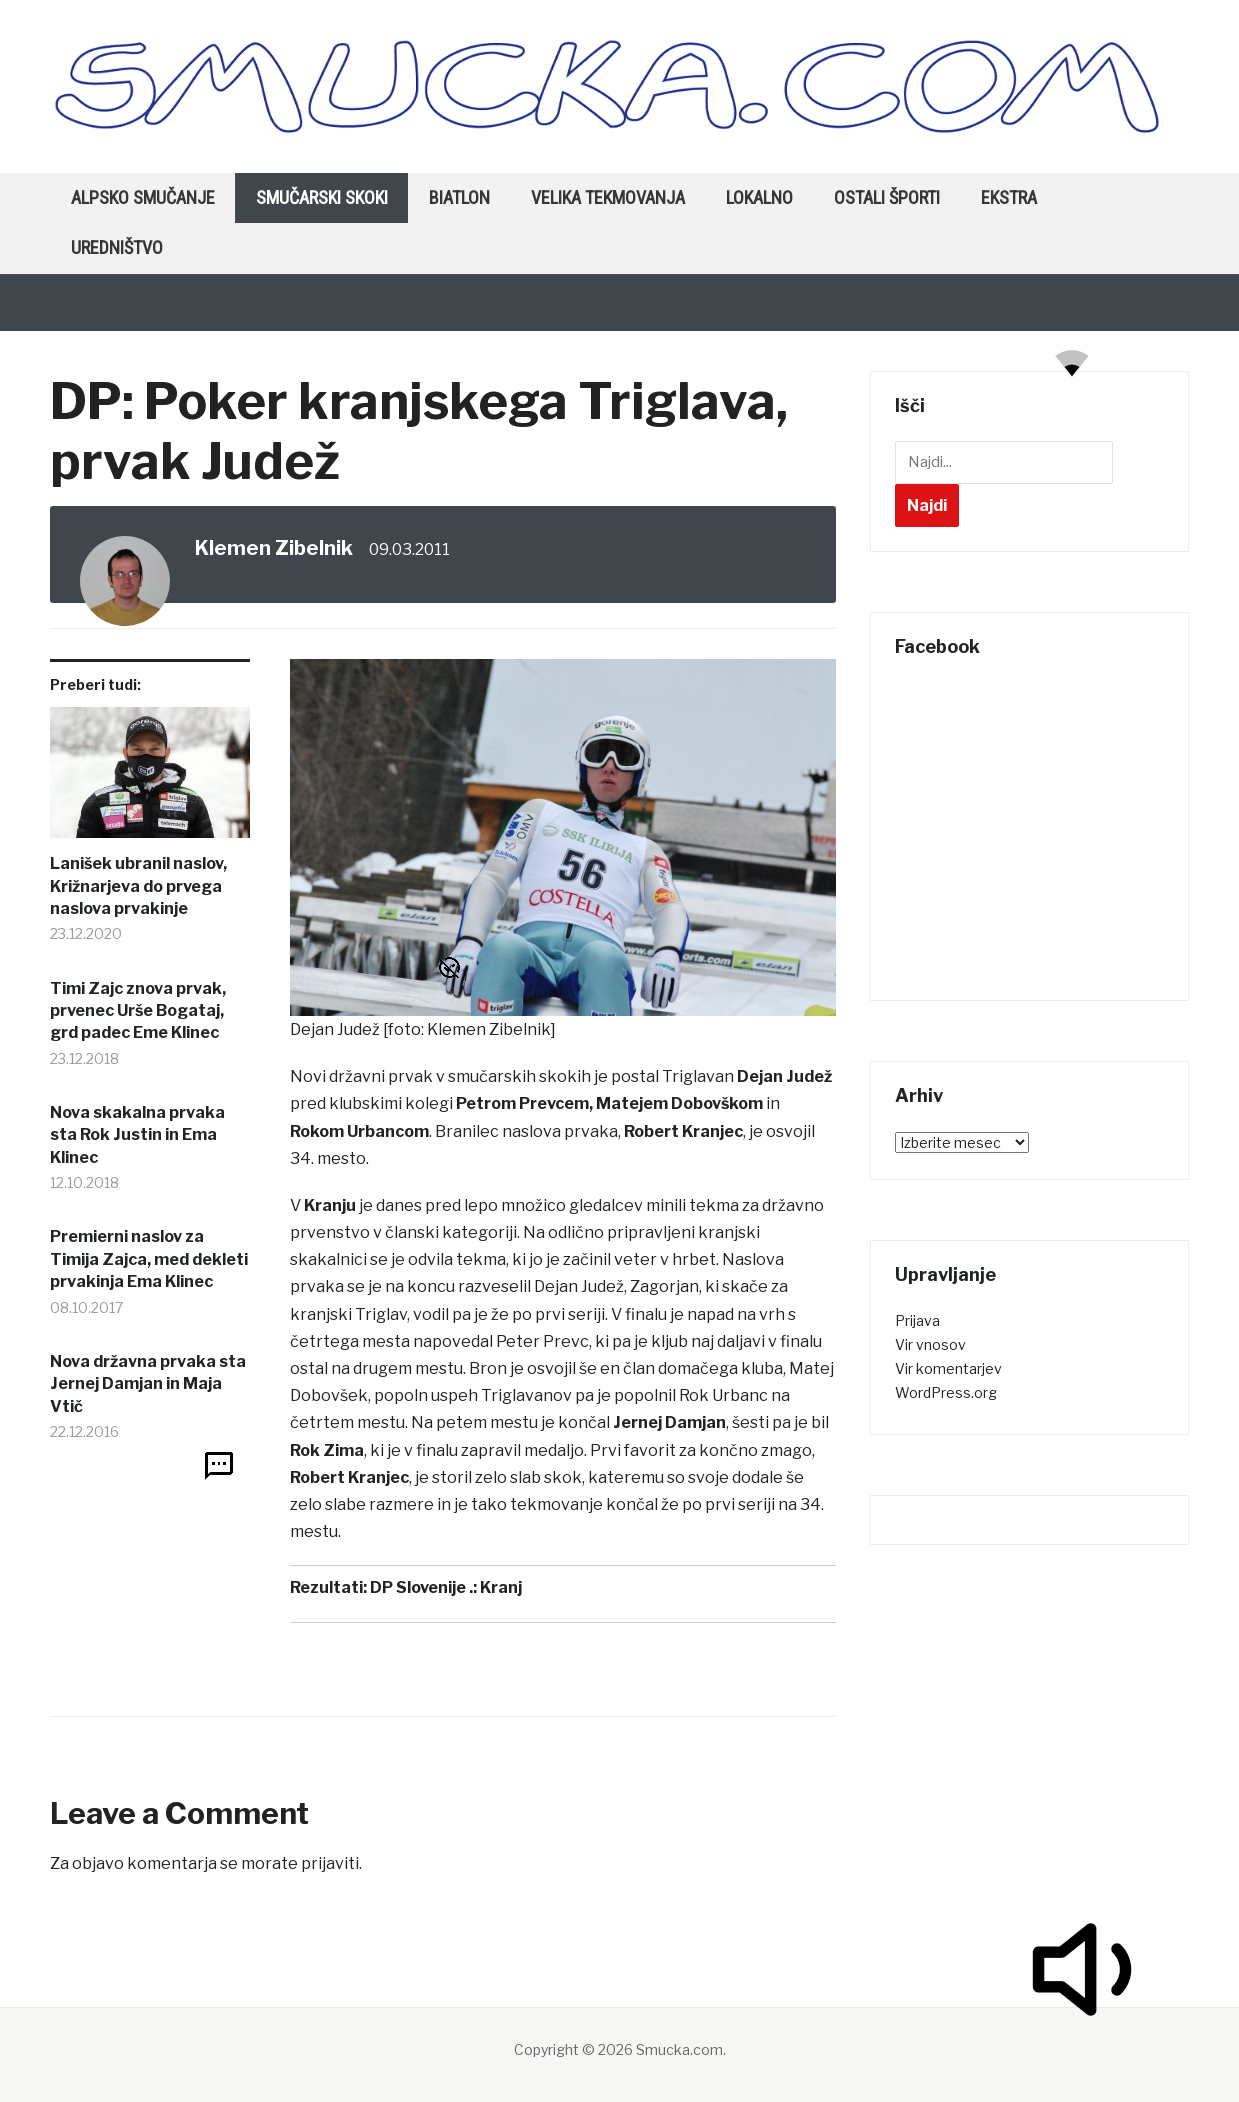 Image resolution: width=1239 pixels, height=2102 pixels. Describe the element at coordinates (219, 1466) in the screenshot. I see `open text messaging app` at that location.